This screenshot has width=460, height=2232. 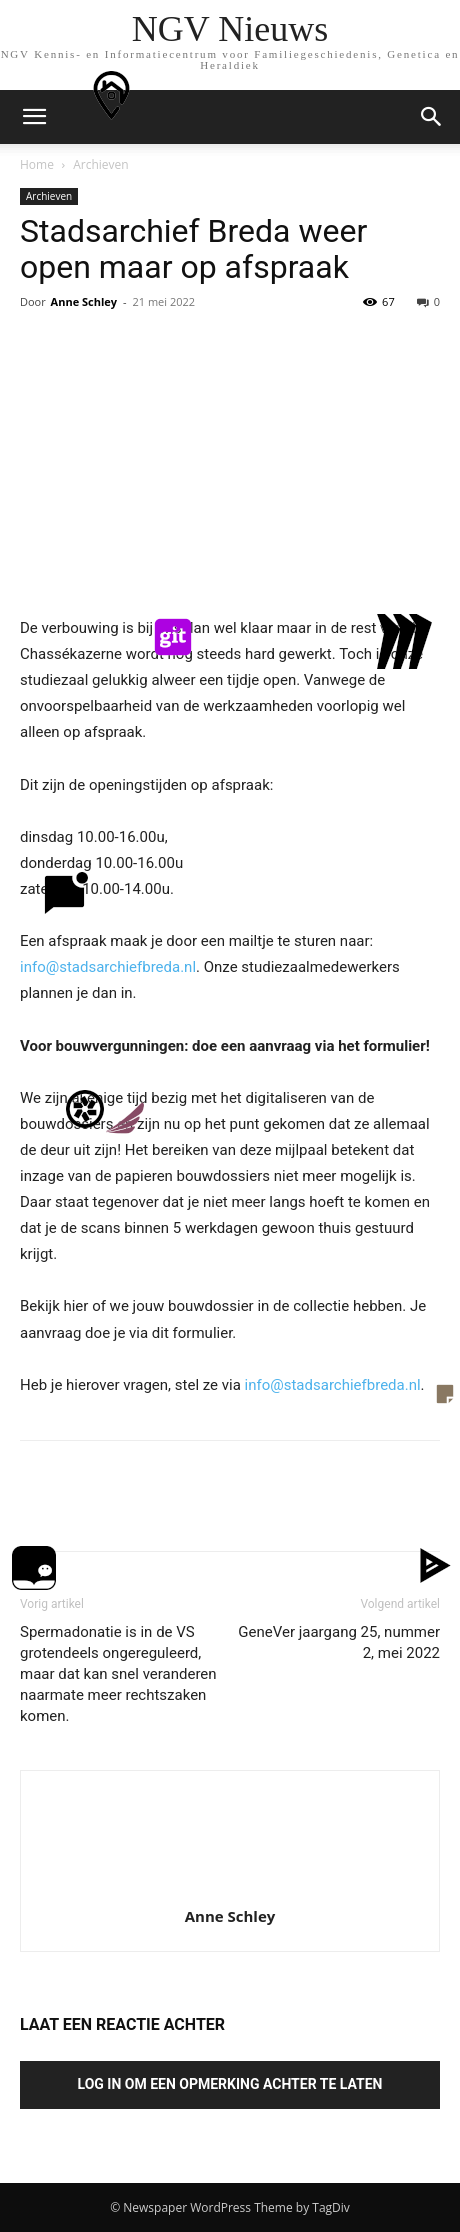 What do you see at coordinates (111, 95) in the screenshot?
I see `open the Zingat real estate app` at bounding box center [111, 95].